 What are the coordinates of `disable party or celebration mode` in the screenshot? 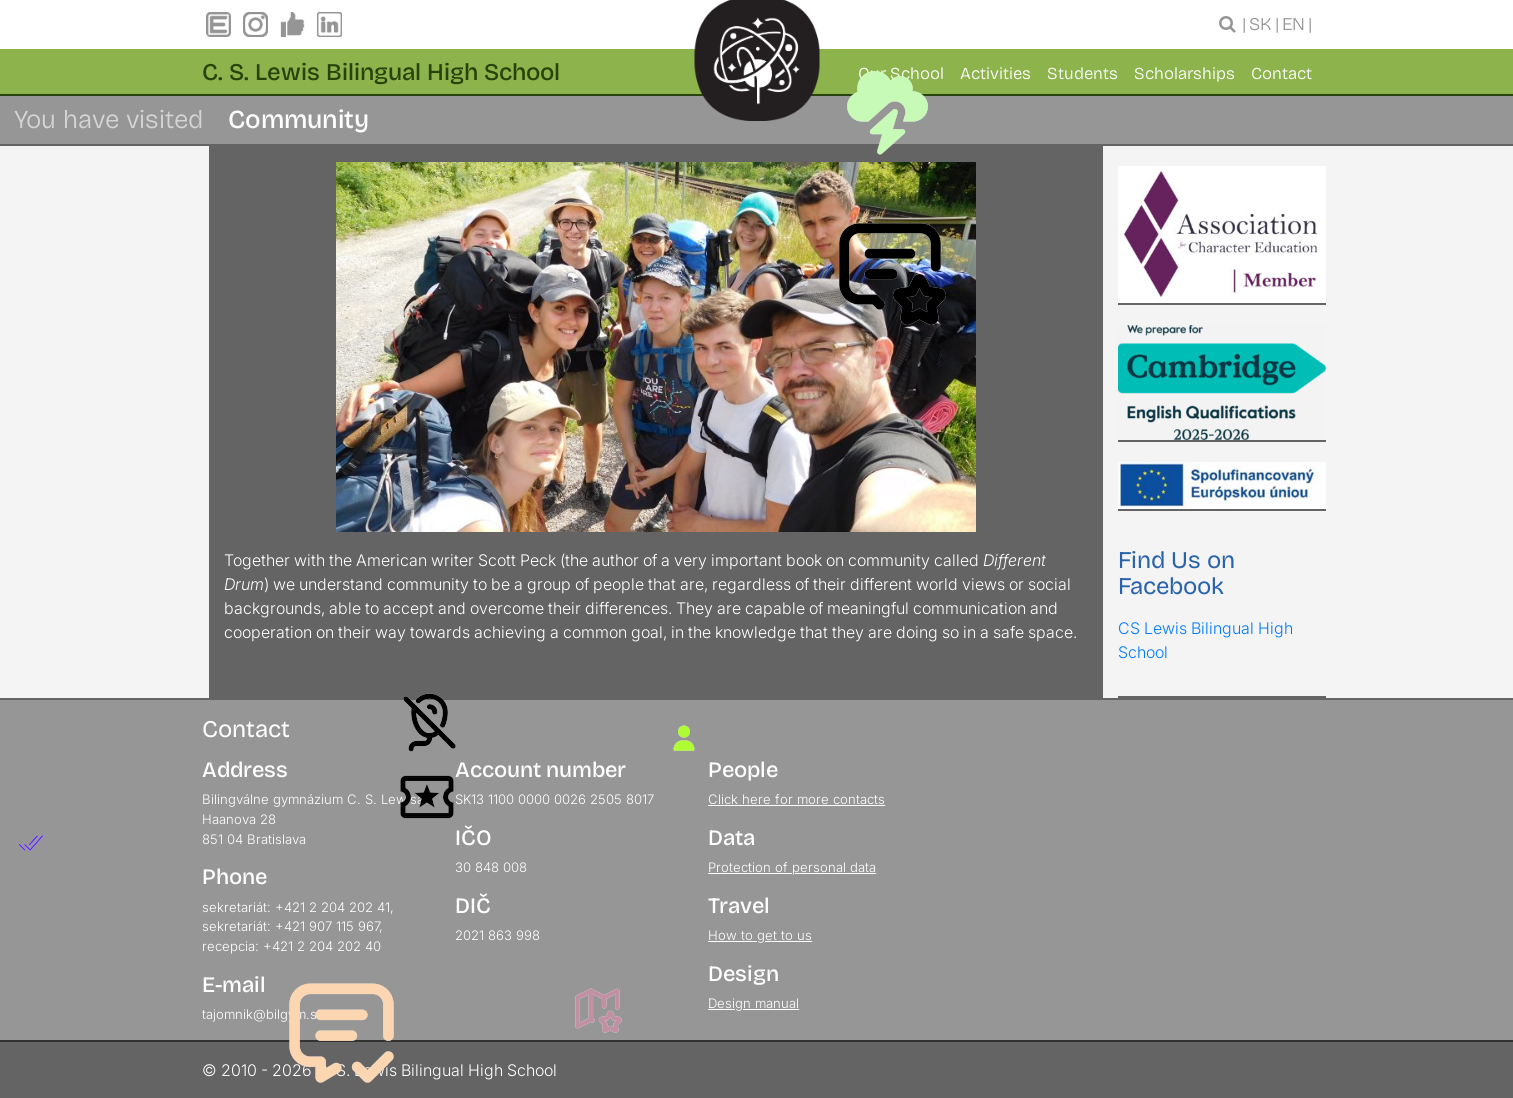 It's located at (429, 722).